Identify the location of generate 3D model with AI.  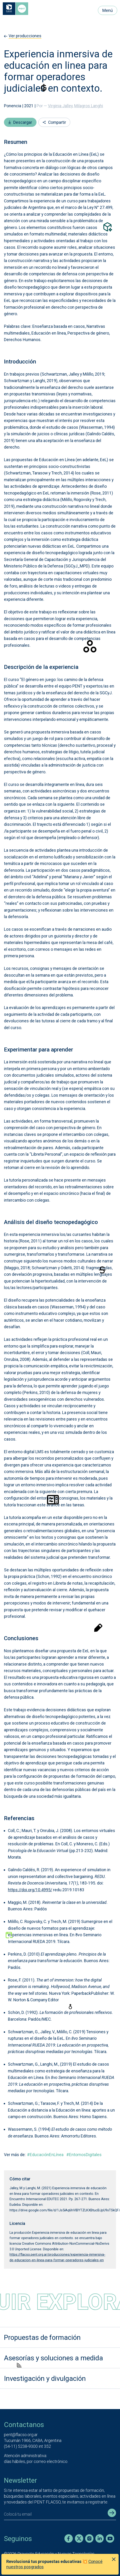
(107, 227).